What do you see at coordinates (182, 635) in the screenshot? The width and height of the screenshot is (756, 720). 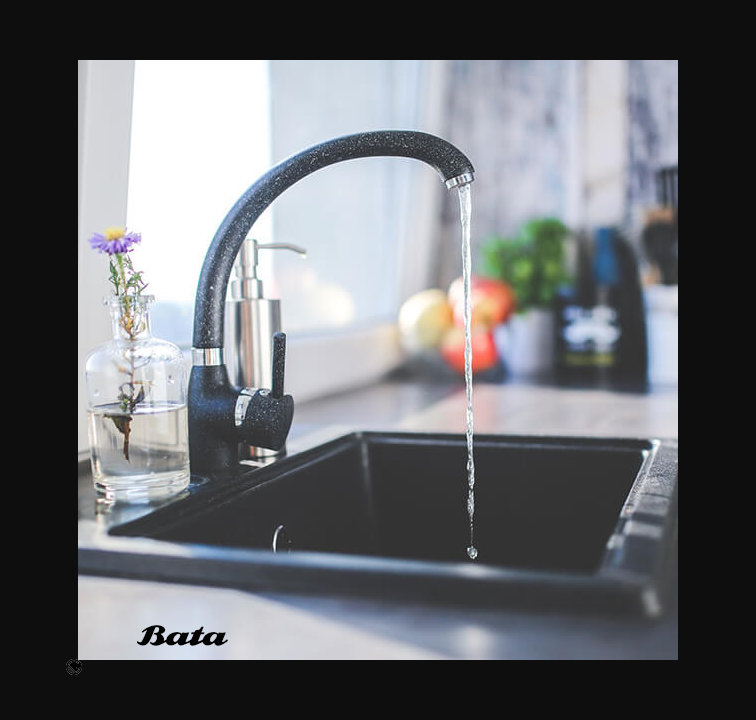 I see `visit the Bata footwear website` at bounding box center [182, 635].